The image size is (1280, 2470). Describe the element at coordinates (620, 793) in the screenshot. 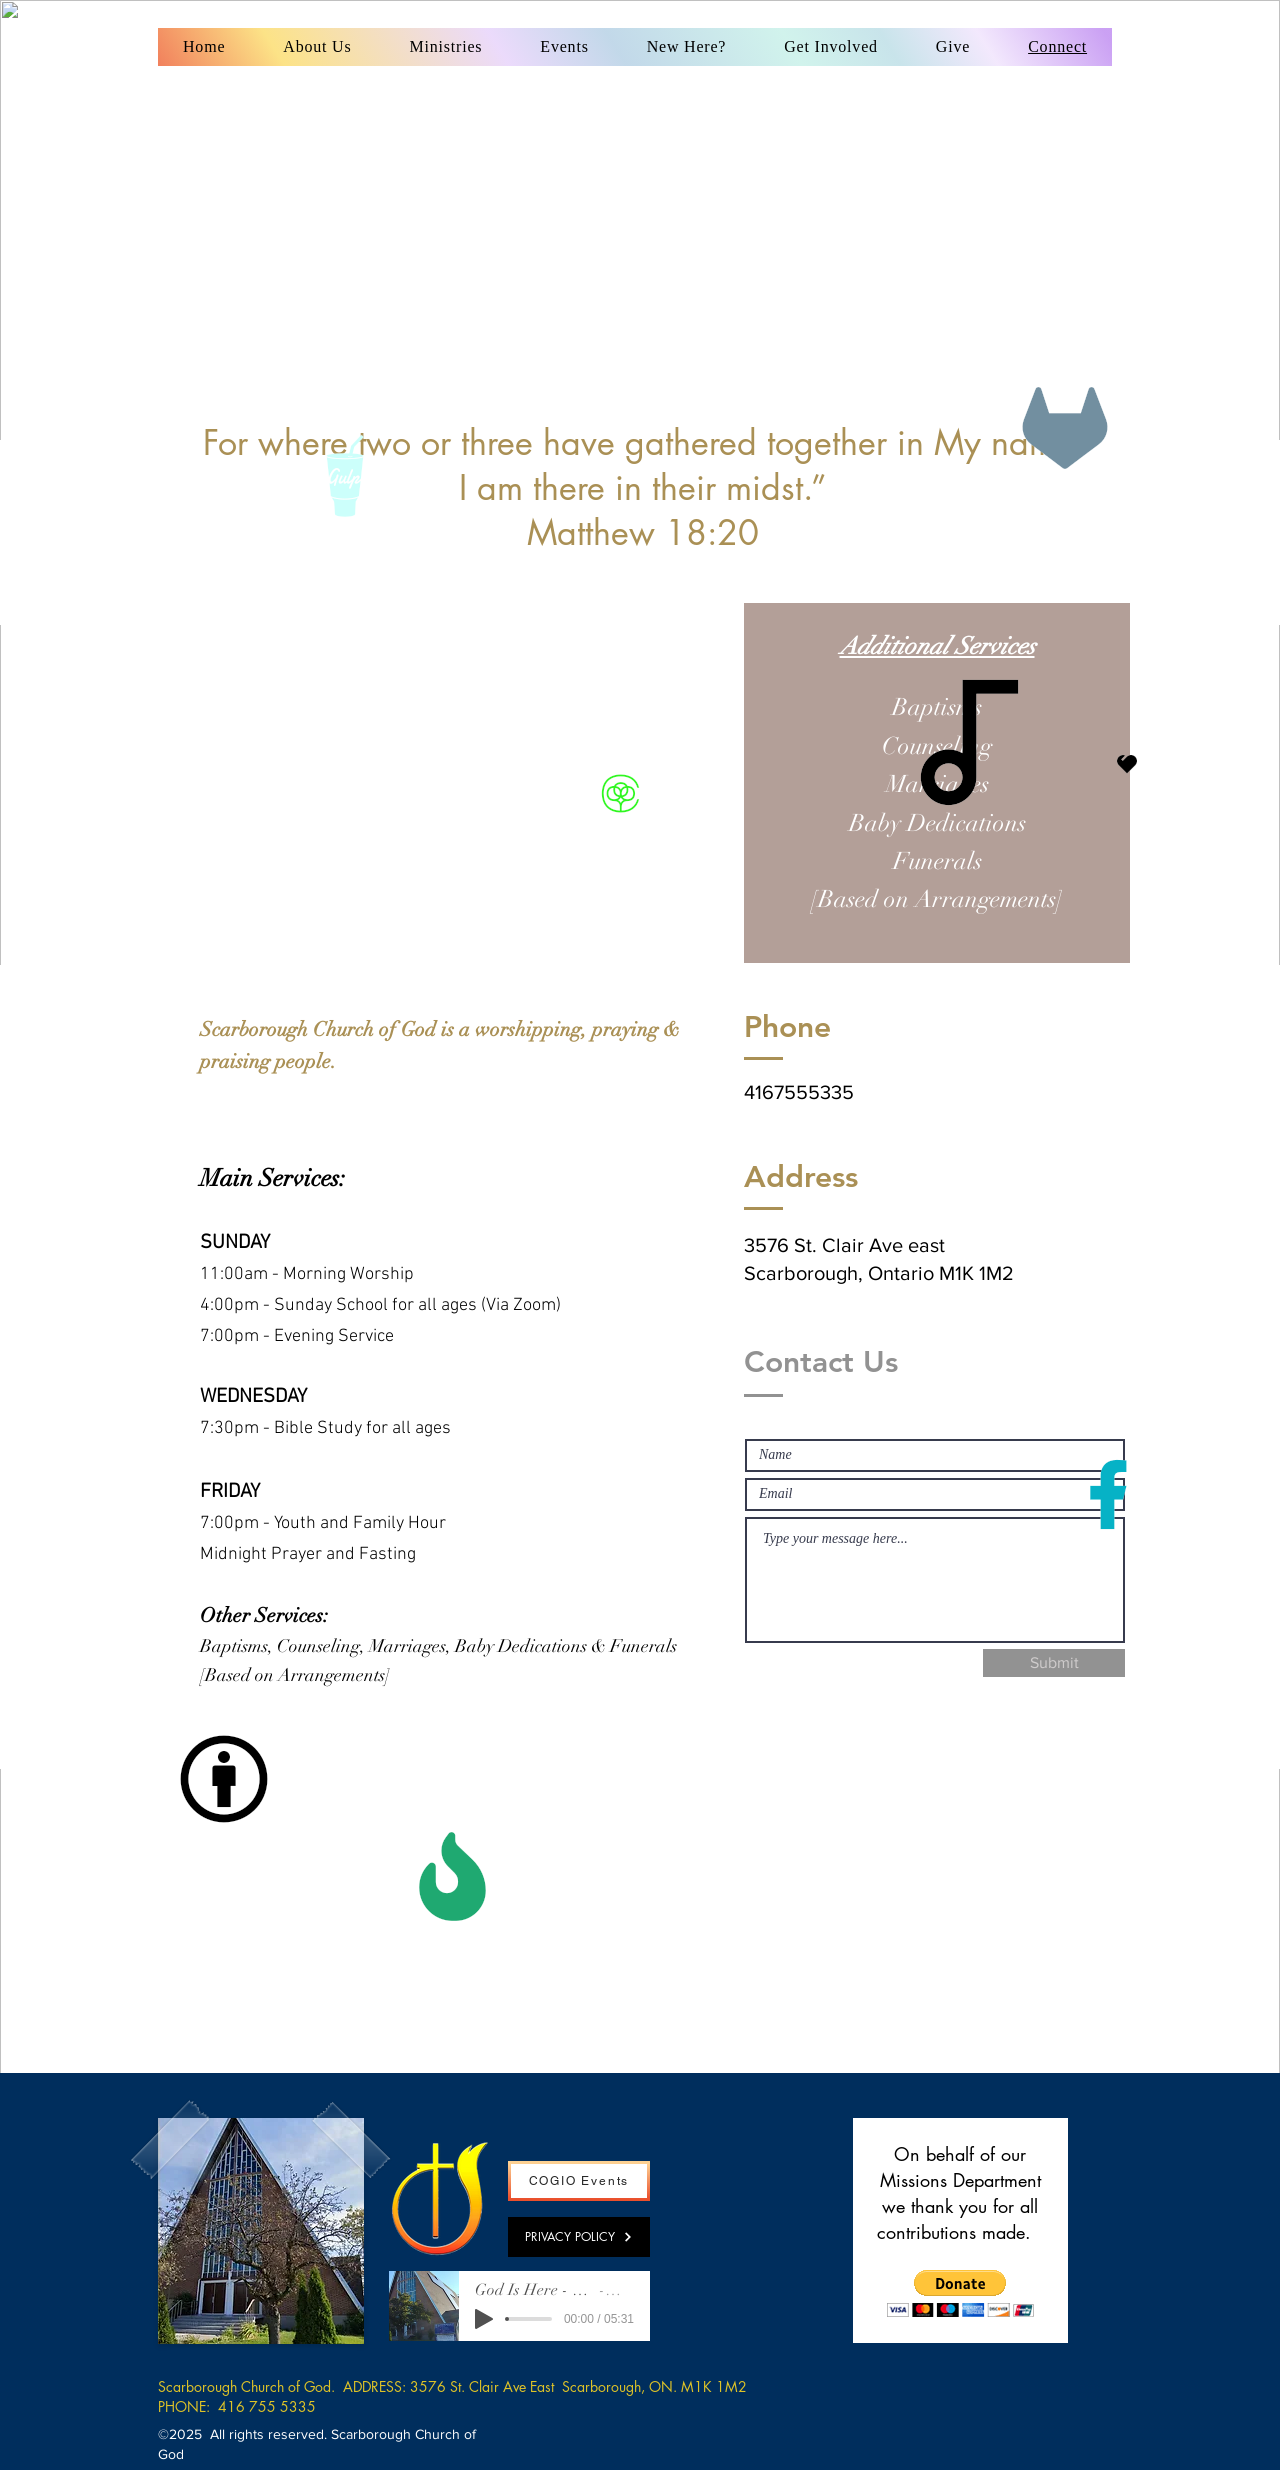

I see `visit cotton bureau website` at that location.